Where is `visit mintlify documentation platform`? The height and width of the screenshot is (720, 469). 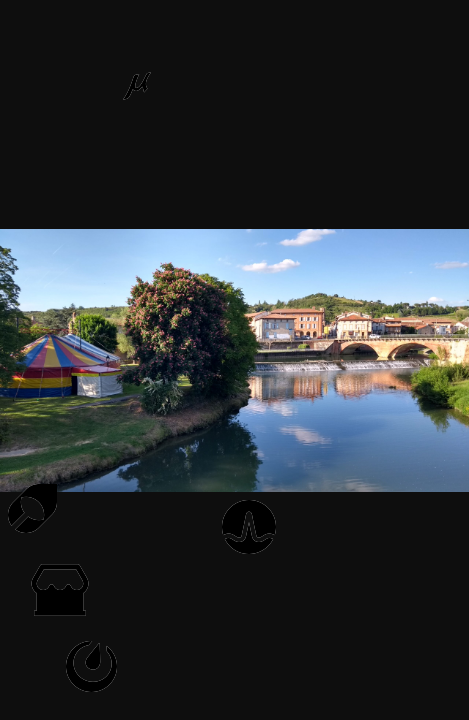 visit mintlify documentation platform is located at coordinates (32, 508).